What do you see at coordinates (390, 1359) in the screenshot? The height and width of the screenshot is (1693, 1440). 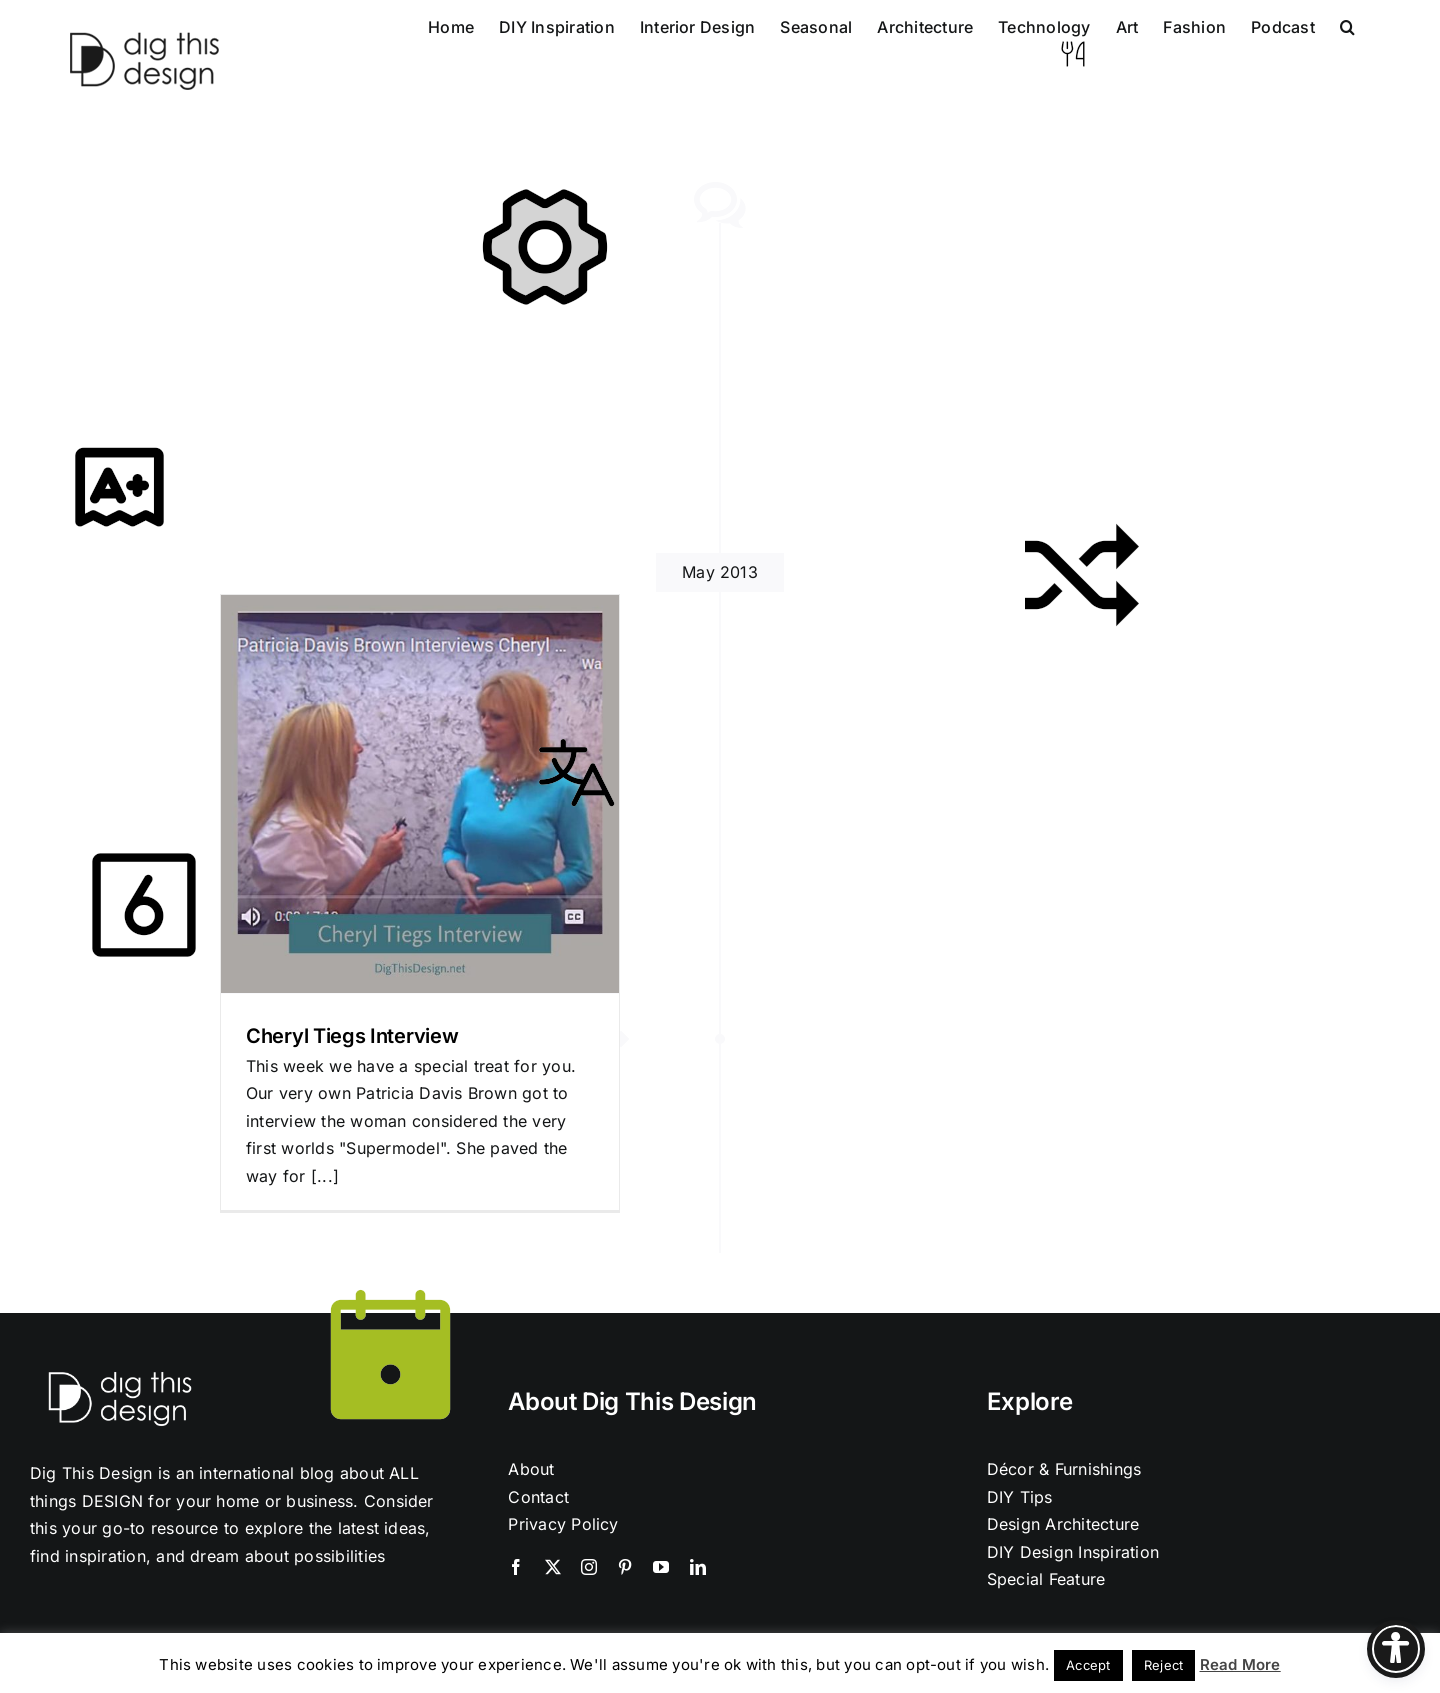 I see `calendar event or reminder pending` at bounding box center [390, 1359].